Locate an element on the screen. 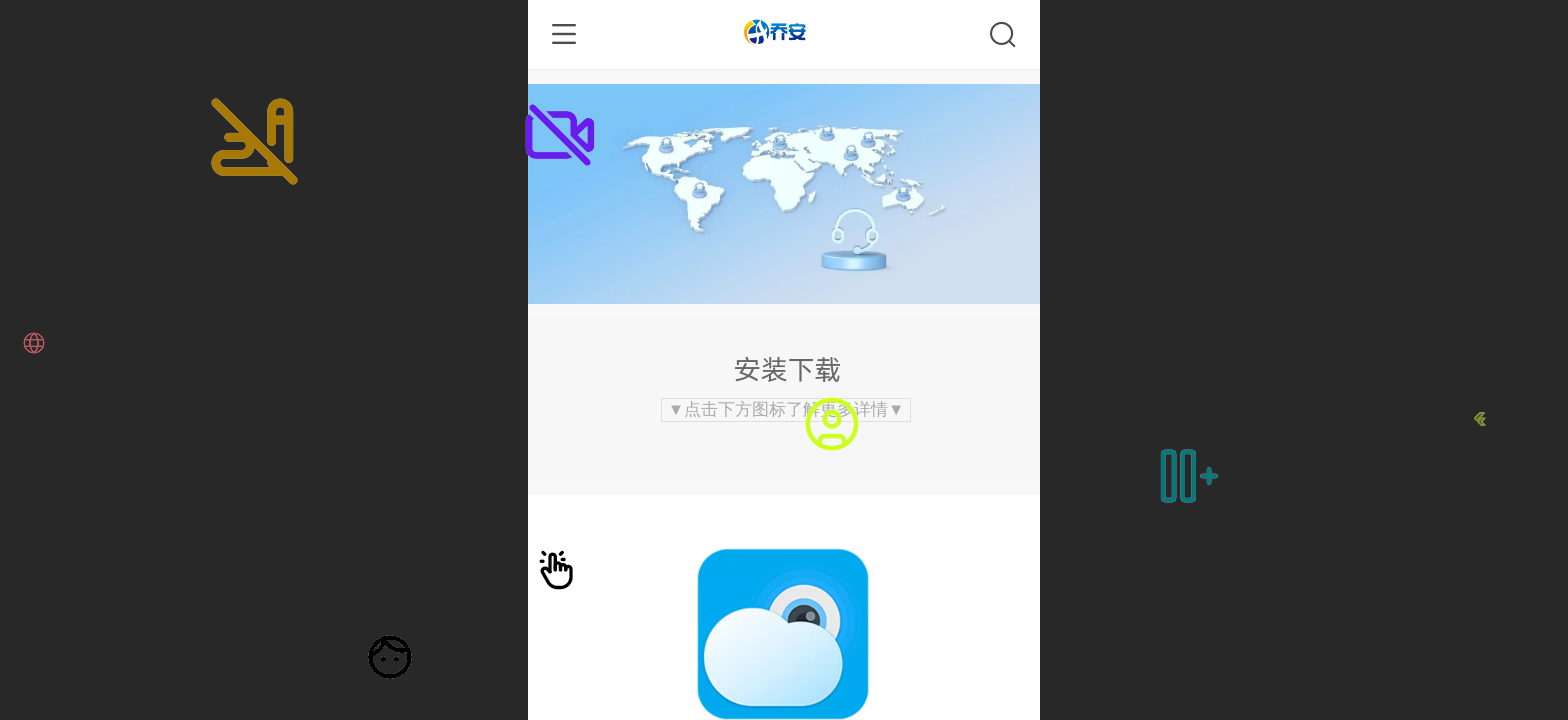  view your profile is located at coordinates (832, 424).